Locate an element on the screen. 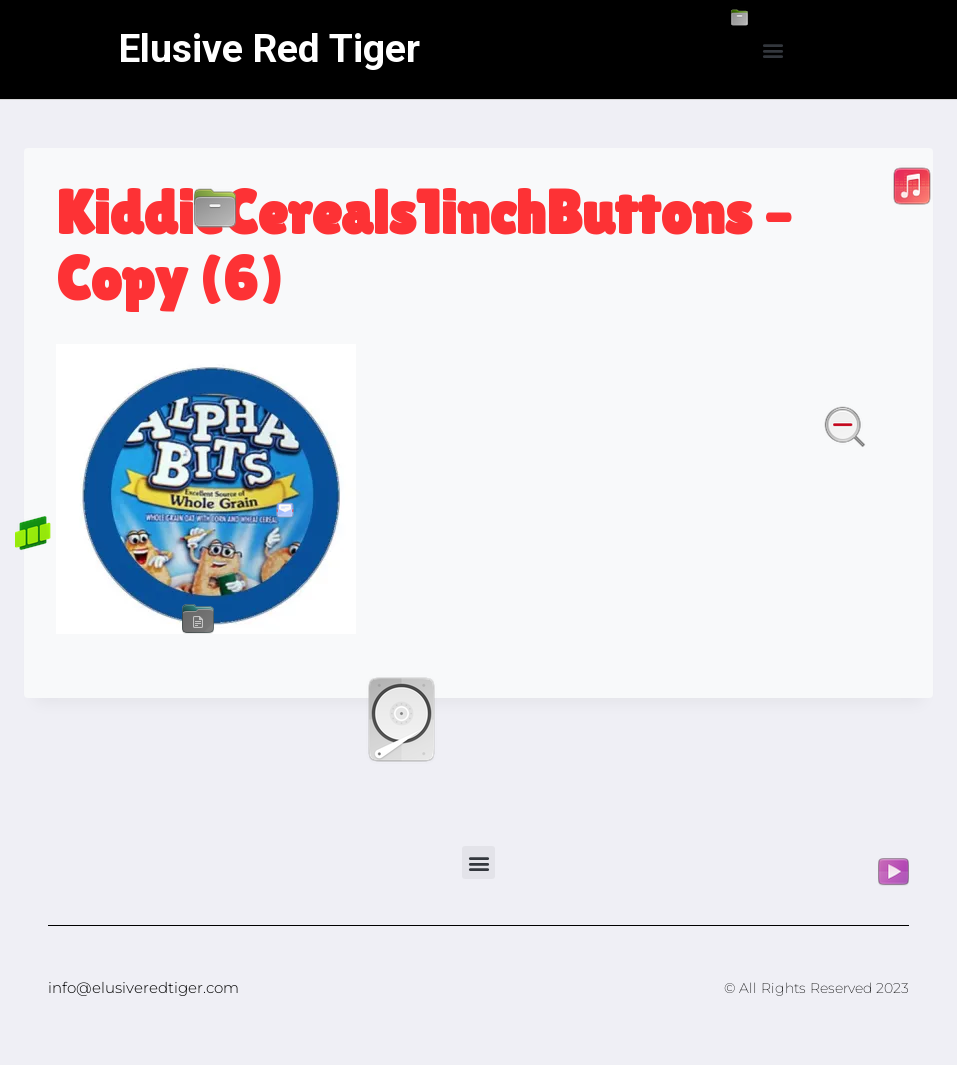 Image resolution: width=957 pixels, height=1065 pixels. open the gnome music app is located at coordinates (912, 186).